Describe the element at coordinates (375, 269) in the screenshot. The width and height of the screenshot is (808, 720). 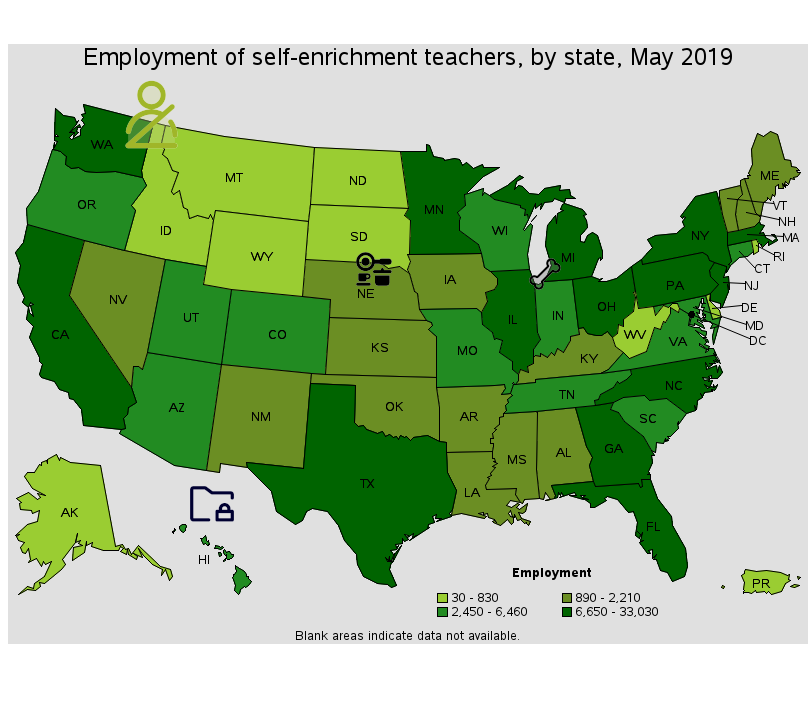
I see `browse kitchen and cooking tools` at that location.